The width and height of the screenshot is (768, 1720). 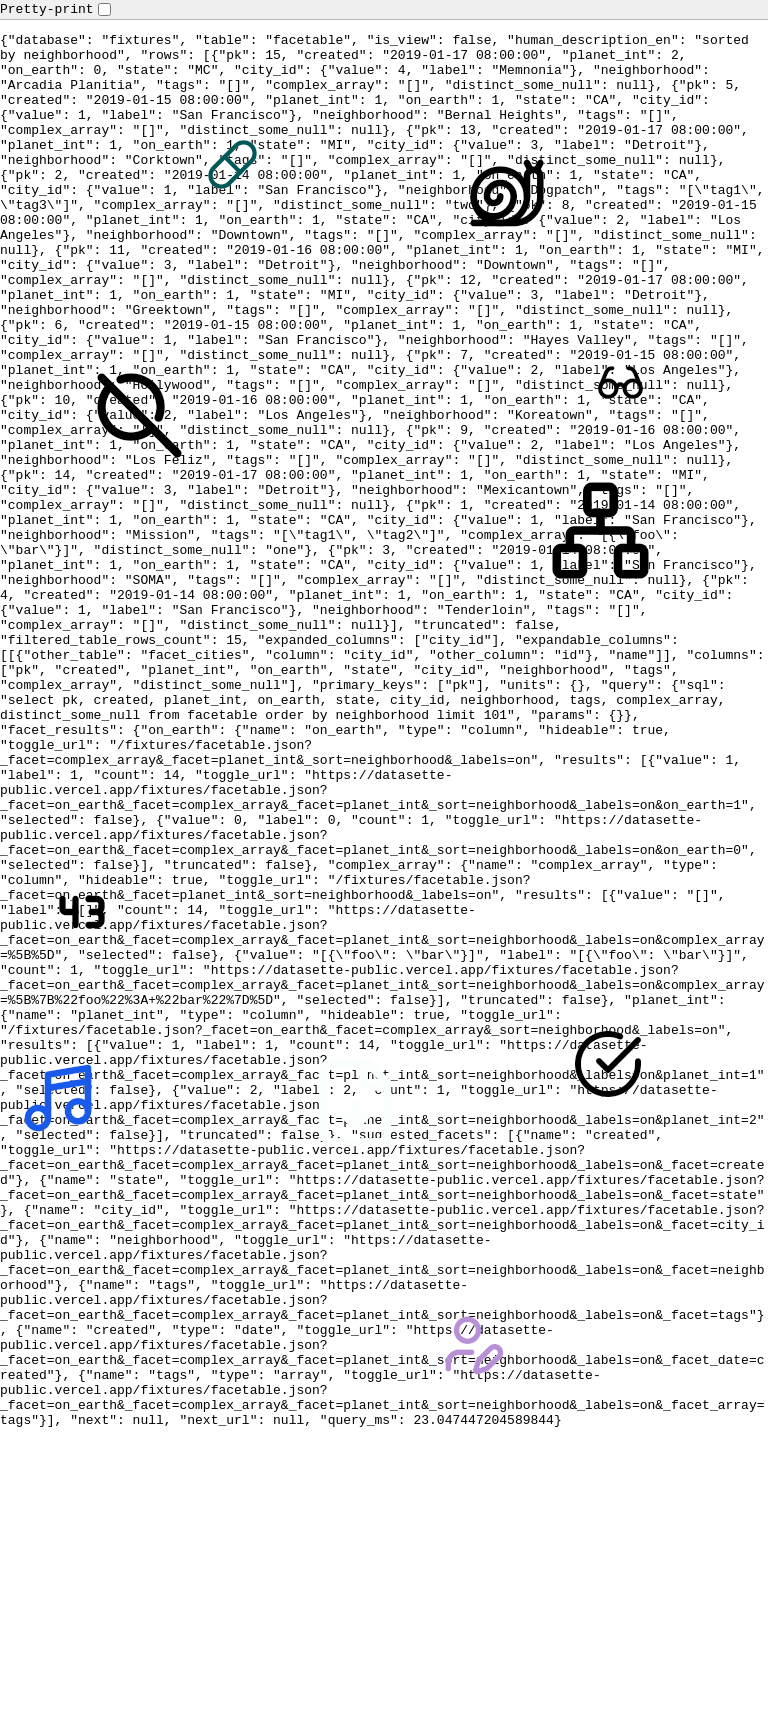 I want to click on indicates item number 43 in a list or sequence, so click(x=82, y=912).